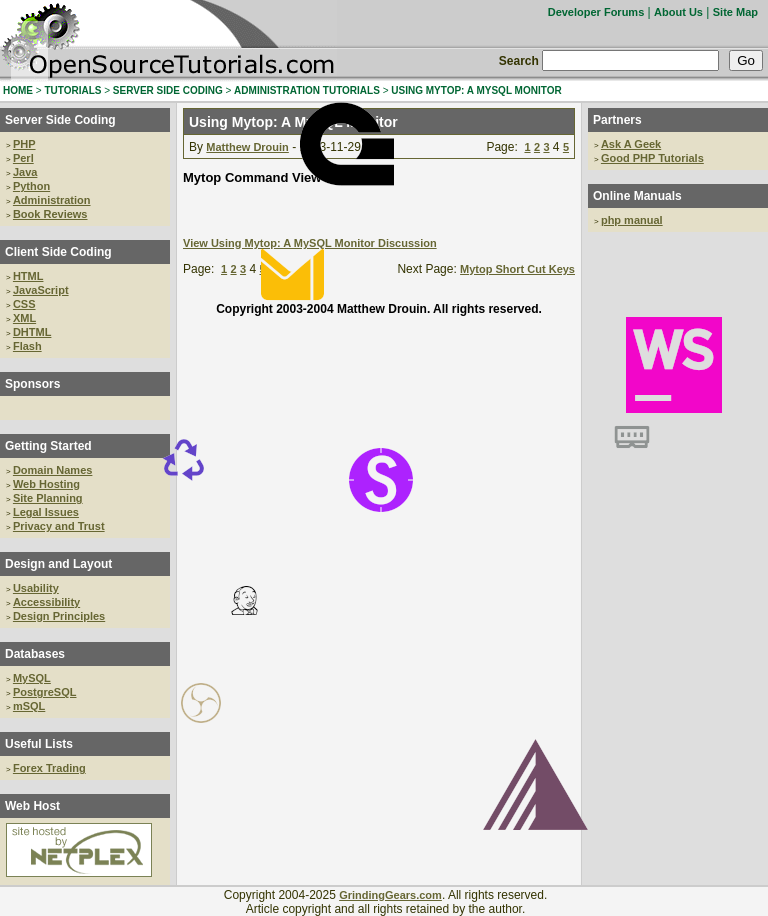  Describe the element at coordinates (184, 459) in the screenshot. I see `indicates recyclable or eco-friendly content` at that location.